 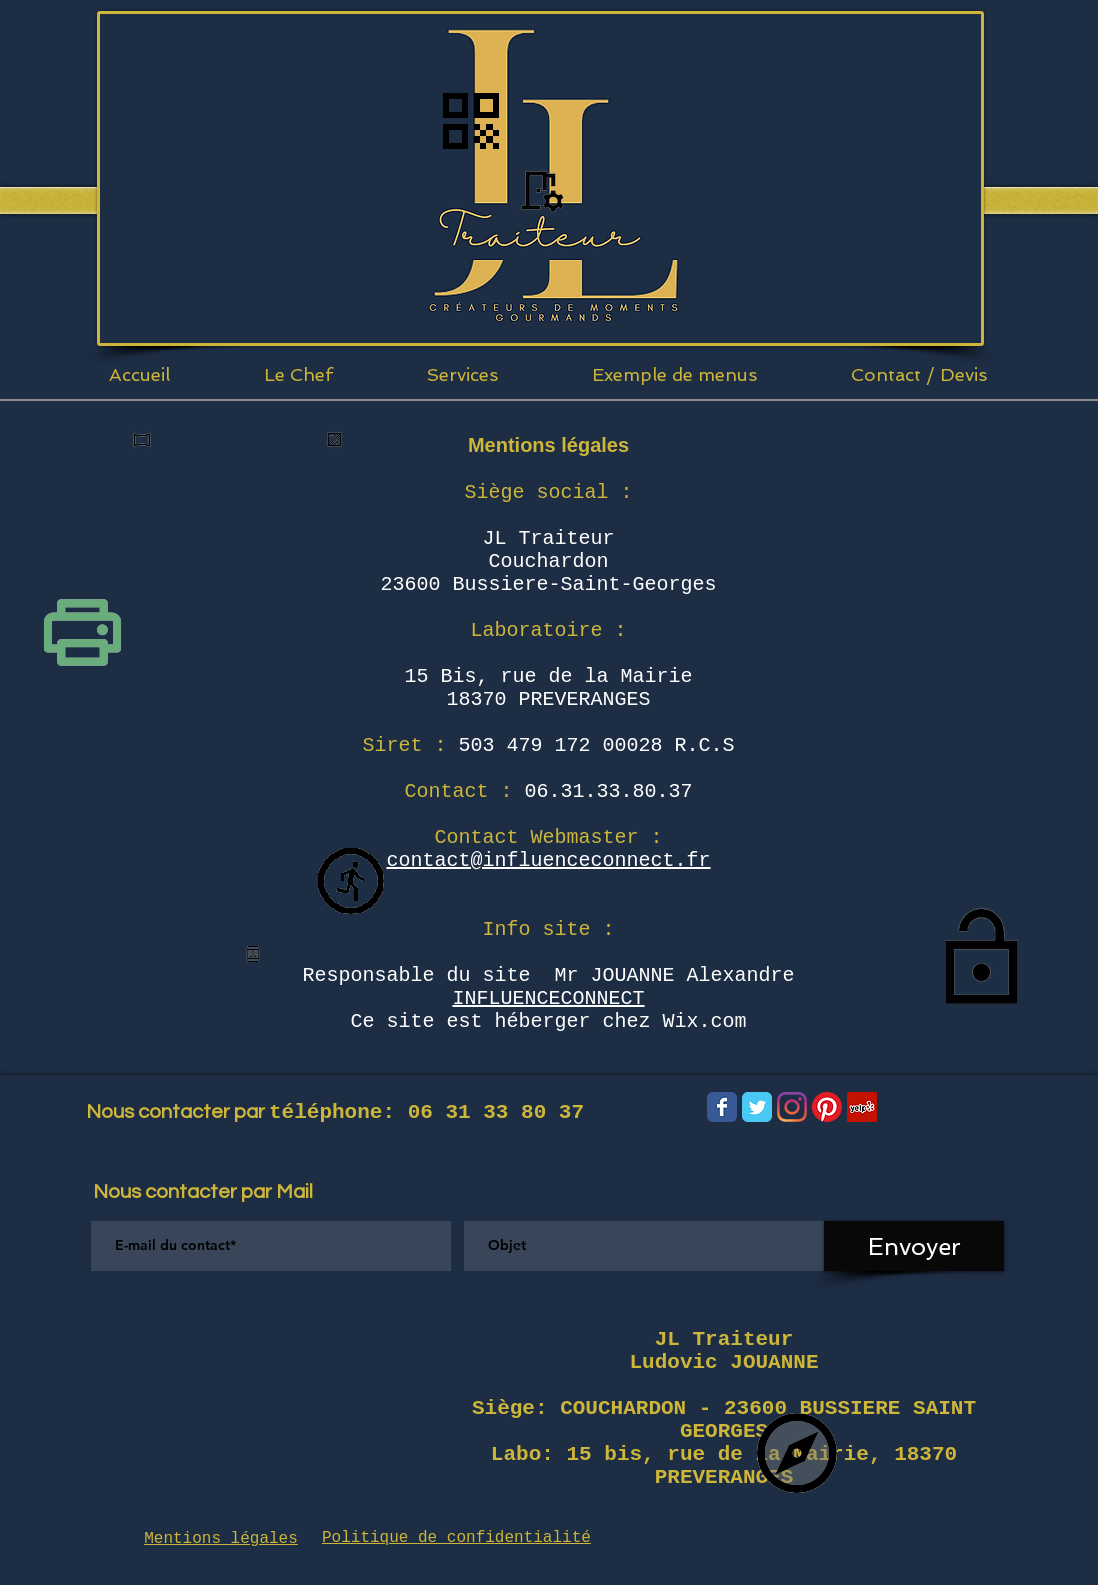 I want to click on explore nearby places or content, so click(x=797, y=1453).